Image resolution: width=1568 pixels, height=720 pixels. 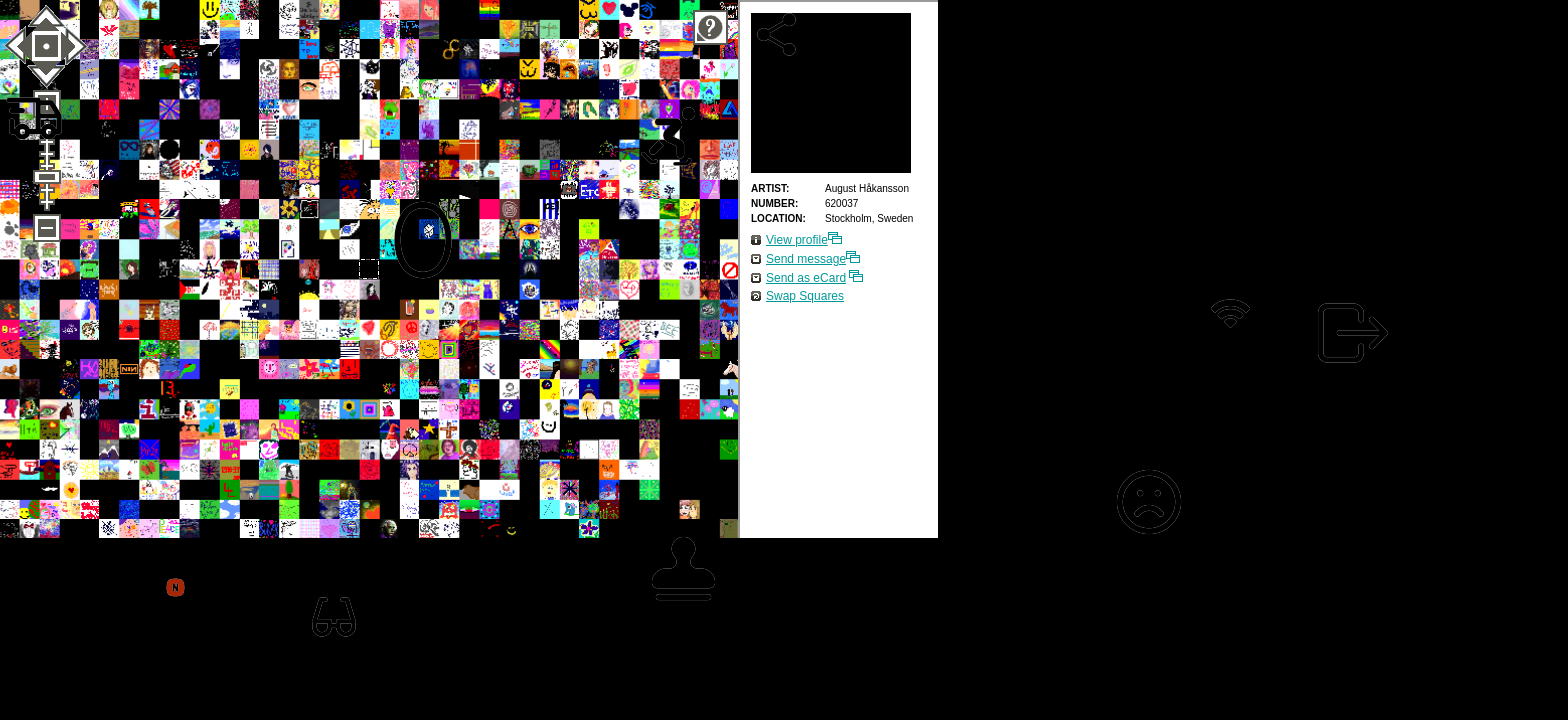 I want to click on share this content with others, so click(x=776, y=34).